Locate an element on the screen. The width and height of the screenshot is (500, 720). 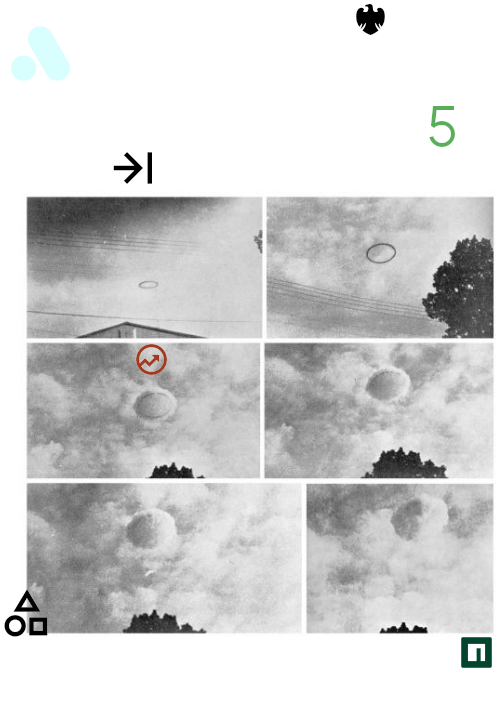
access shape tools and drawing options is located at coordinates (27, 614).